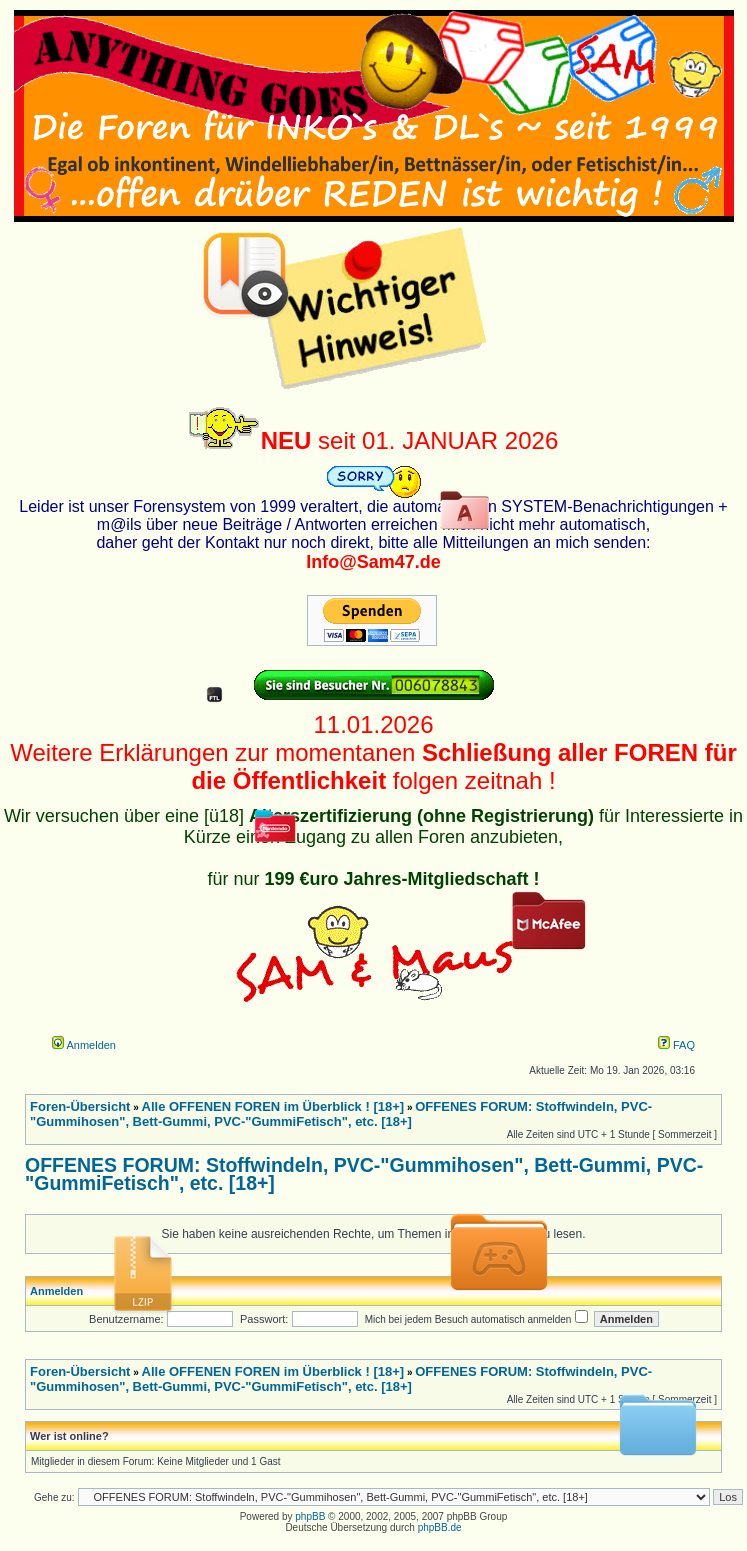 The image size is (747, 1551). Describe the element at coordinates (499, 1252) in the screenshot. I see `open your games folder` at that location.